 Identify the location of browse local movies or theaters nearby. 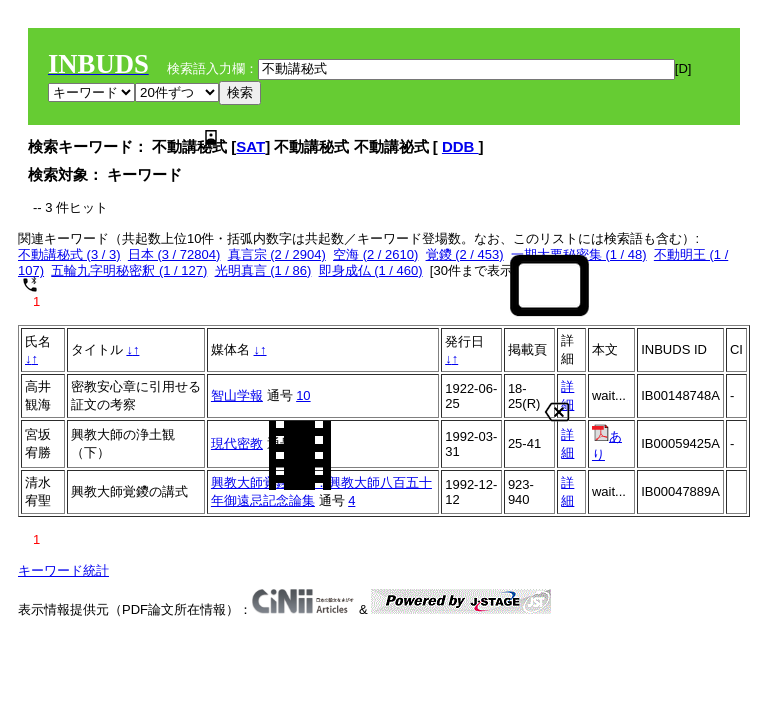
(299, 455).